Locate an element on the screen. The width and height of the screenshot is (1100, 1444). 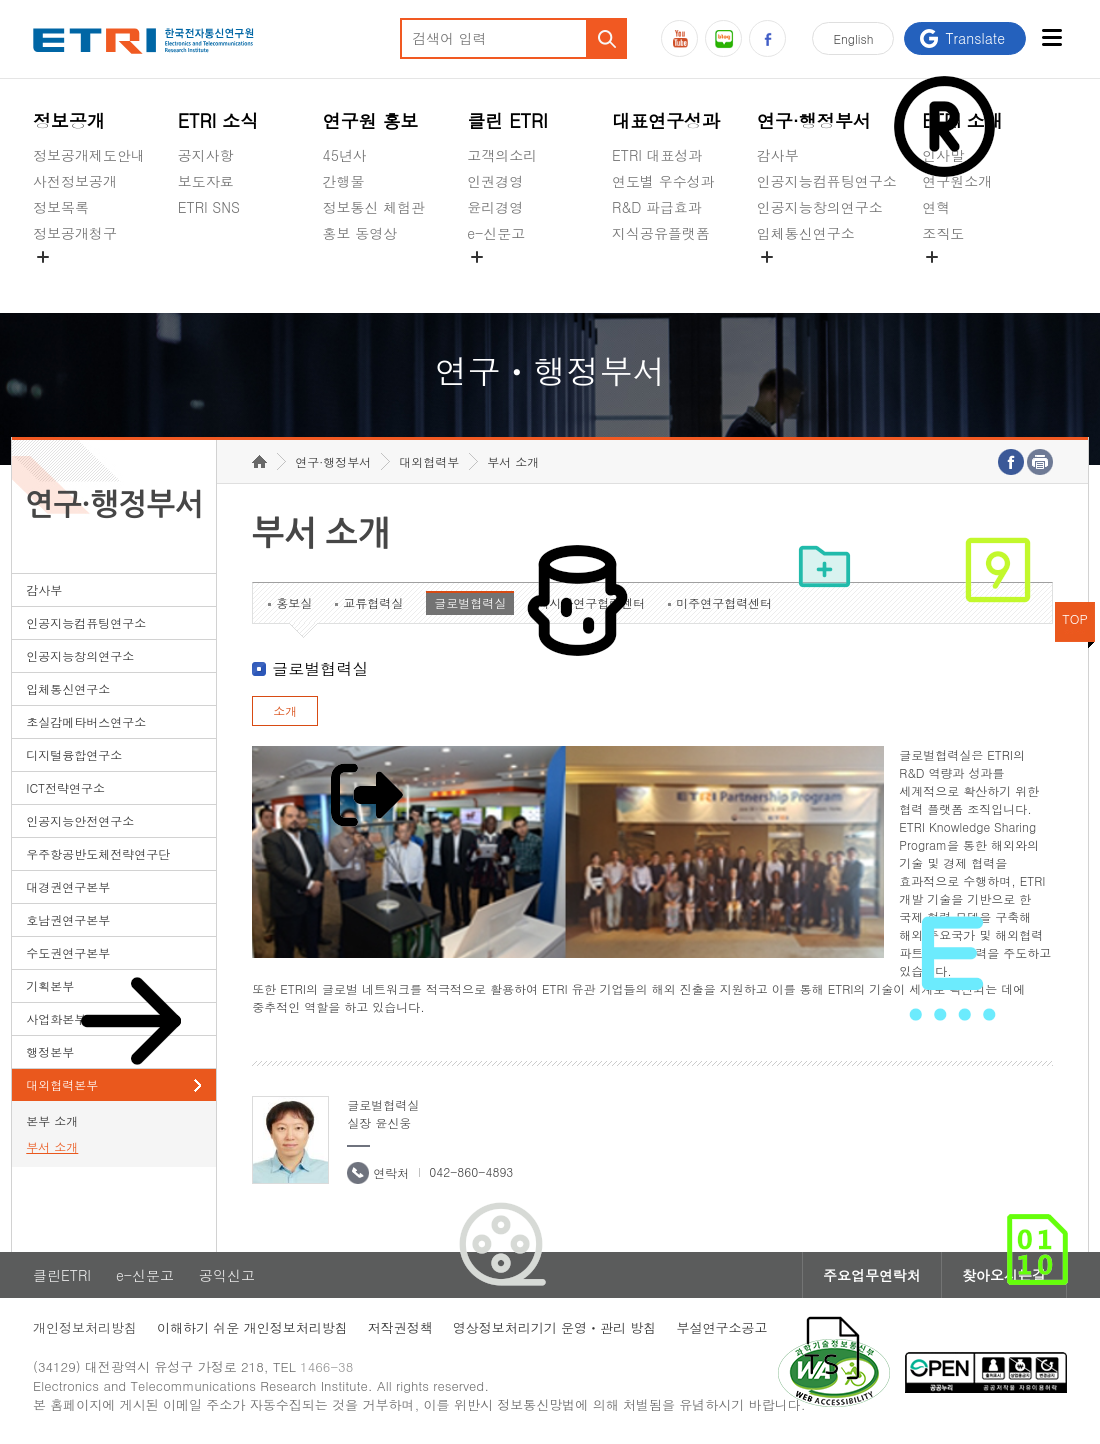
log out of your account is located at coordinates (367, 795).